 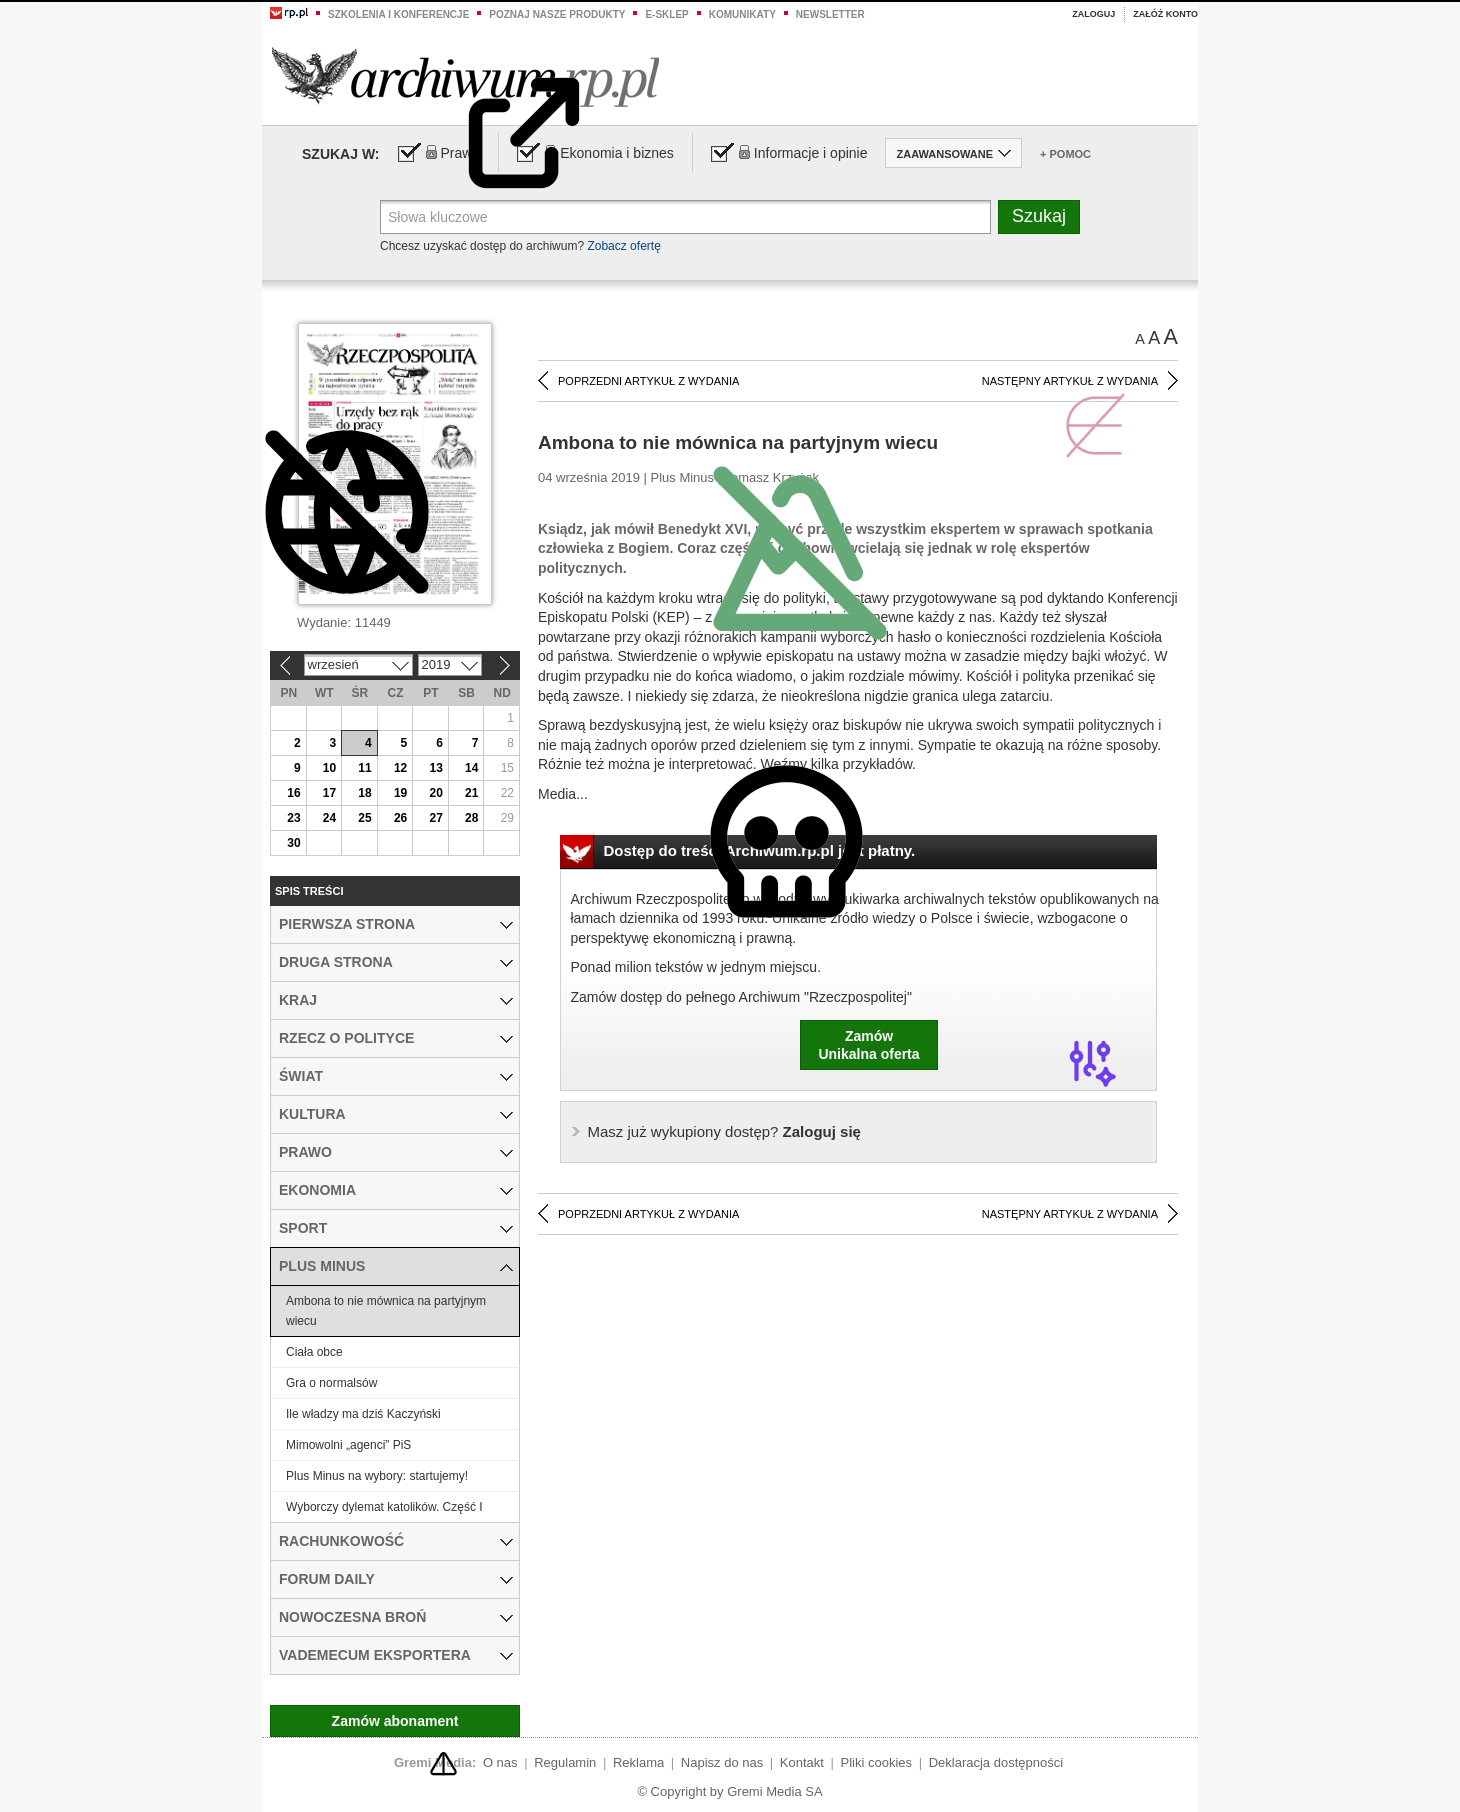 What do you see at coordinates (443, 1764) in the screenshot?
I see `view item details` at bounding box center [443, 1764].